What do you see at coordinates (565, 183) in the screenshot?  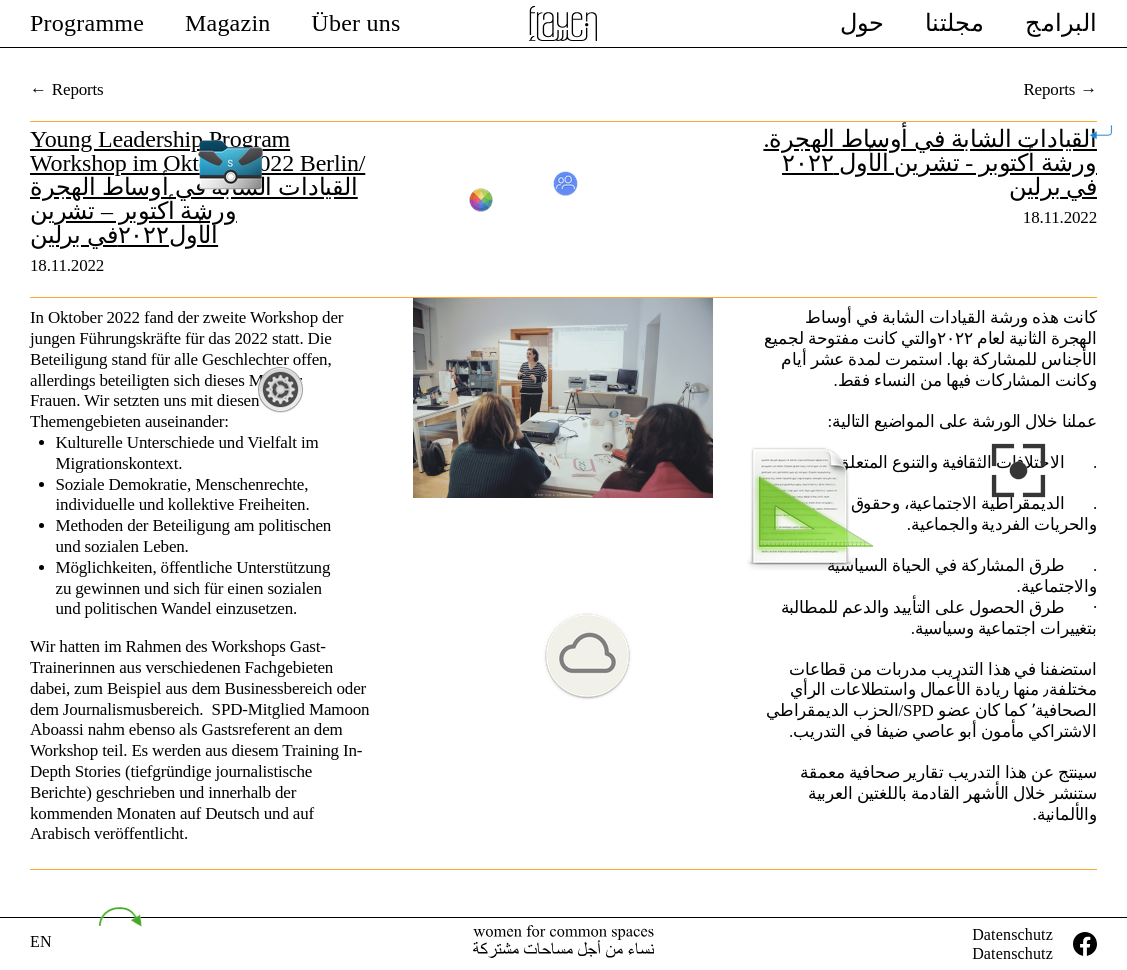 I see `access user account and personal settings` at bounding box center [565, 183].